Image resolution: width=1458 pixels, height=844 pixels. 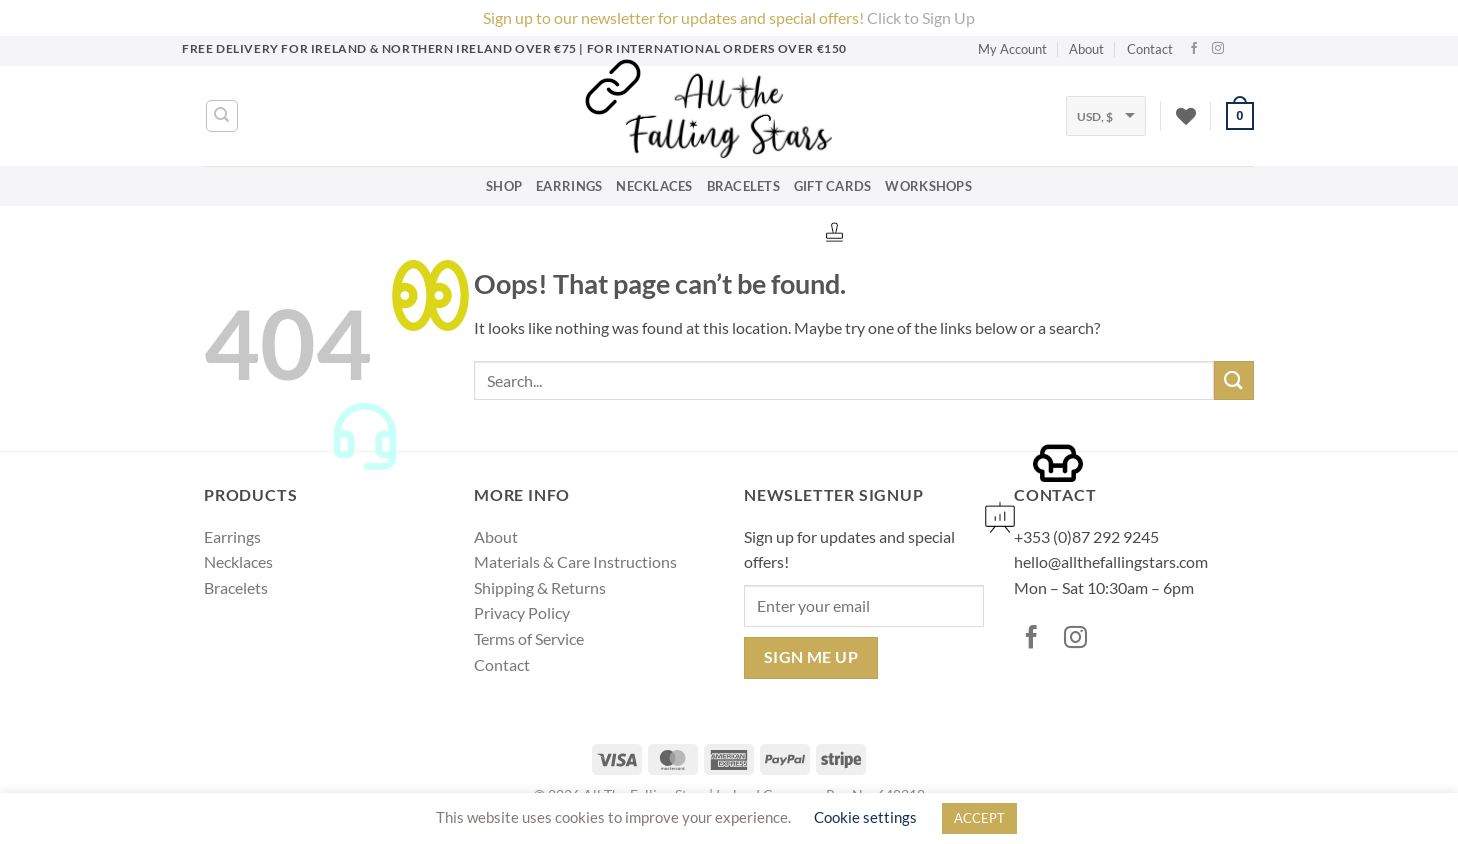 What do you see at coordinates (430, 295) in the screenshot?
I see `mark content as viewed or seen` at bounding box center [430, 295].